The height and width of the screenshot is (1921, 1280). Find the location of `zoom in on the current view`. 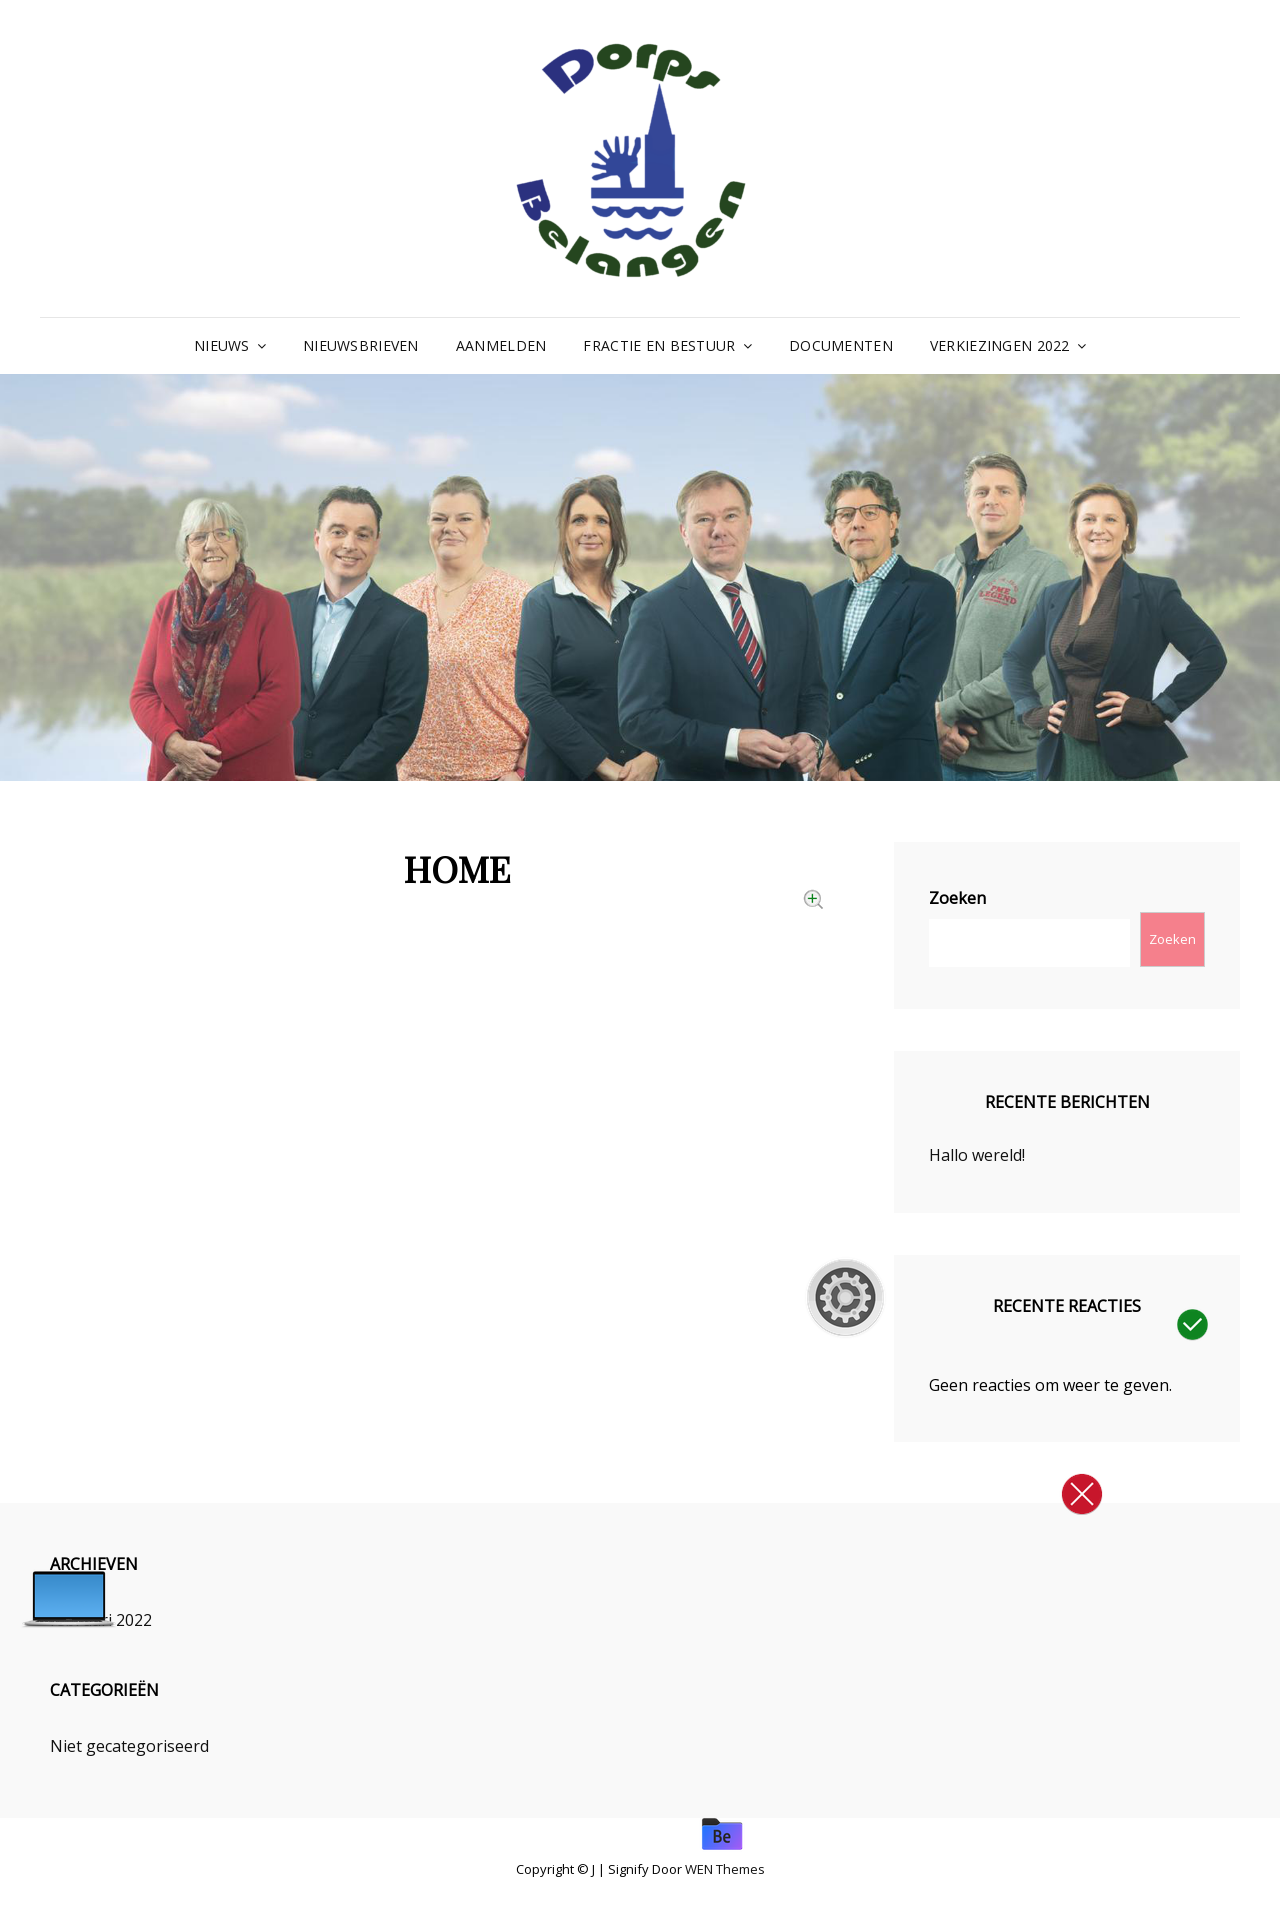

zoom in on the current view is located at coordinates (813, 899).